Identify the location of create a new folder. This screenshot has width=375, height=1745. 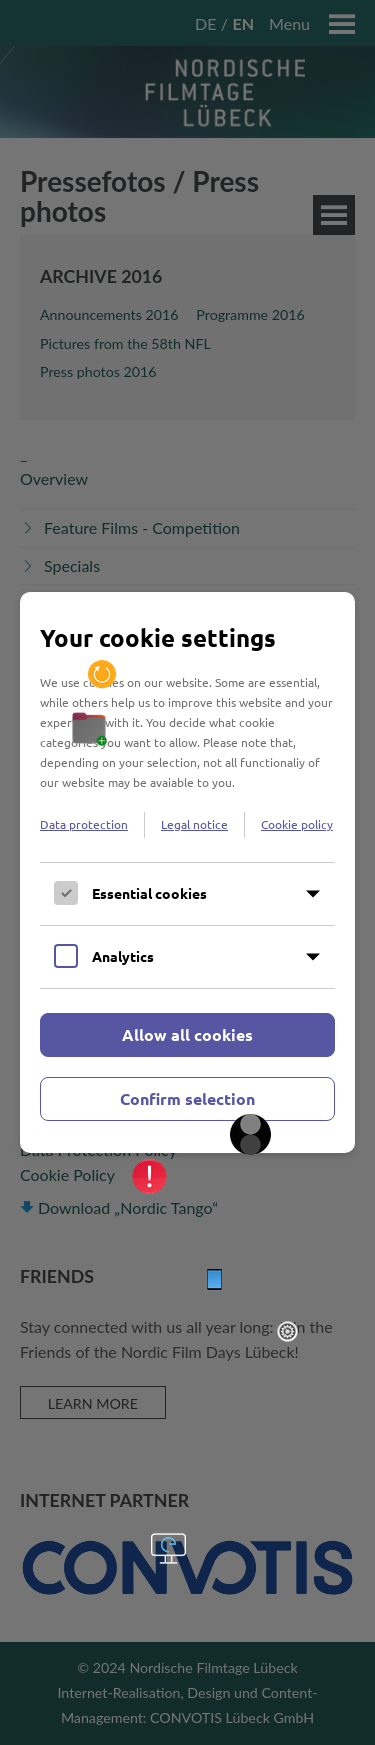
(89, 728).